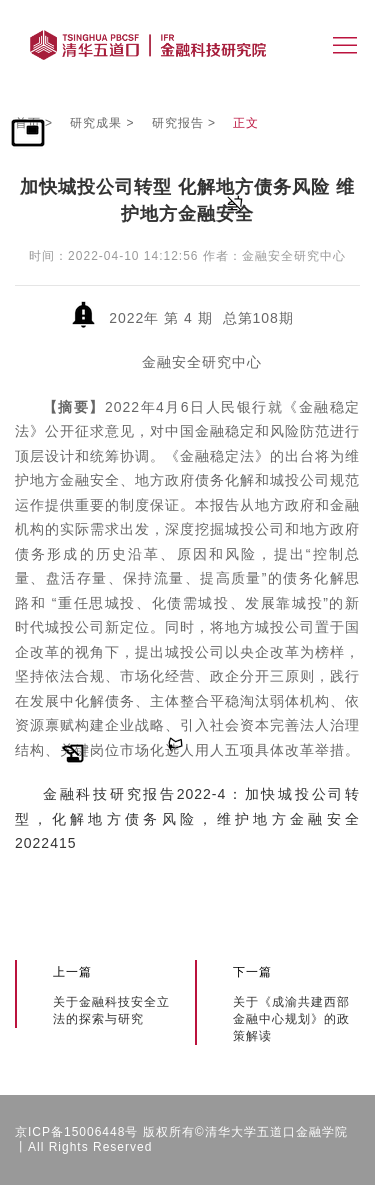 The width and height of the screenshot is (375, 1185). Describe the element at coordinates (28, 133) in the screenshot. I see `enable picture-in-picture mode` at that location.